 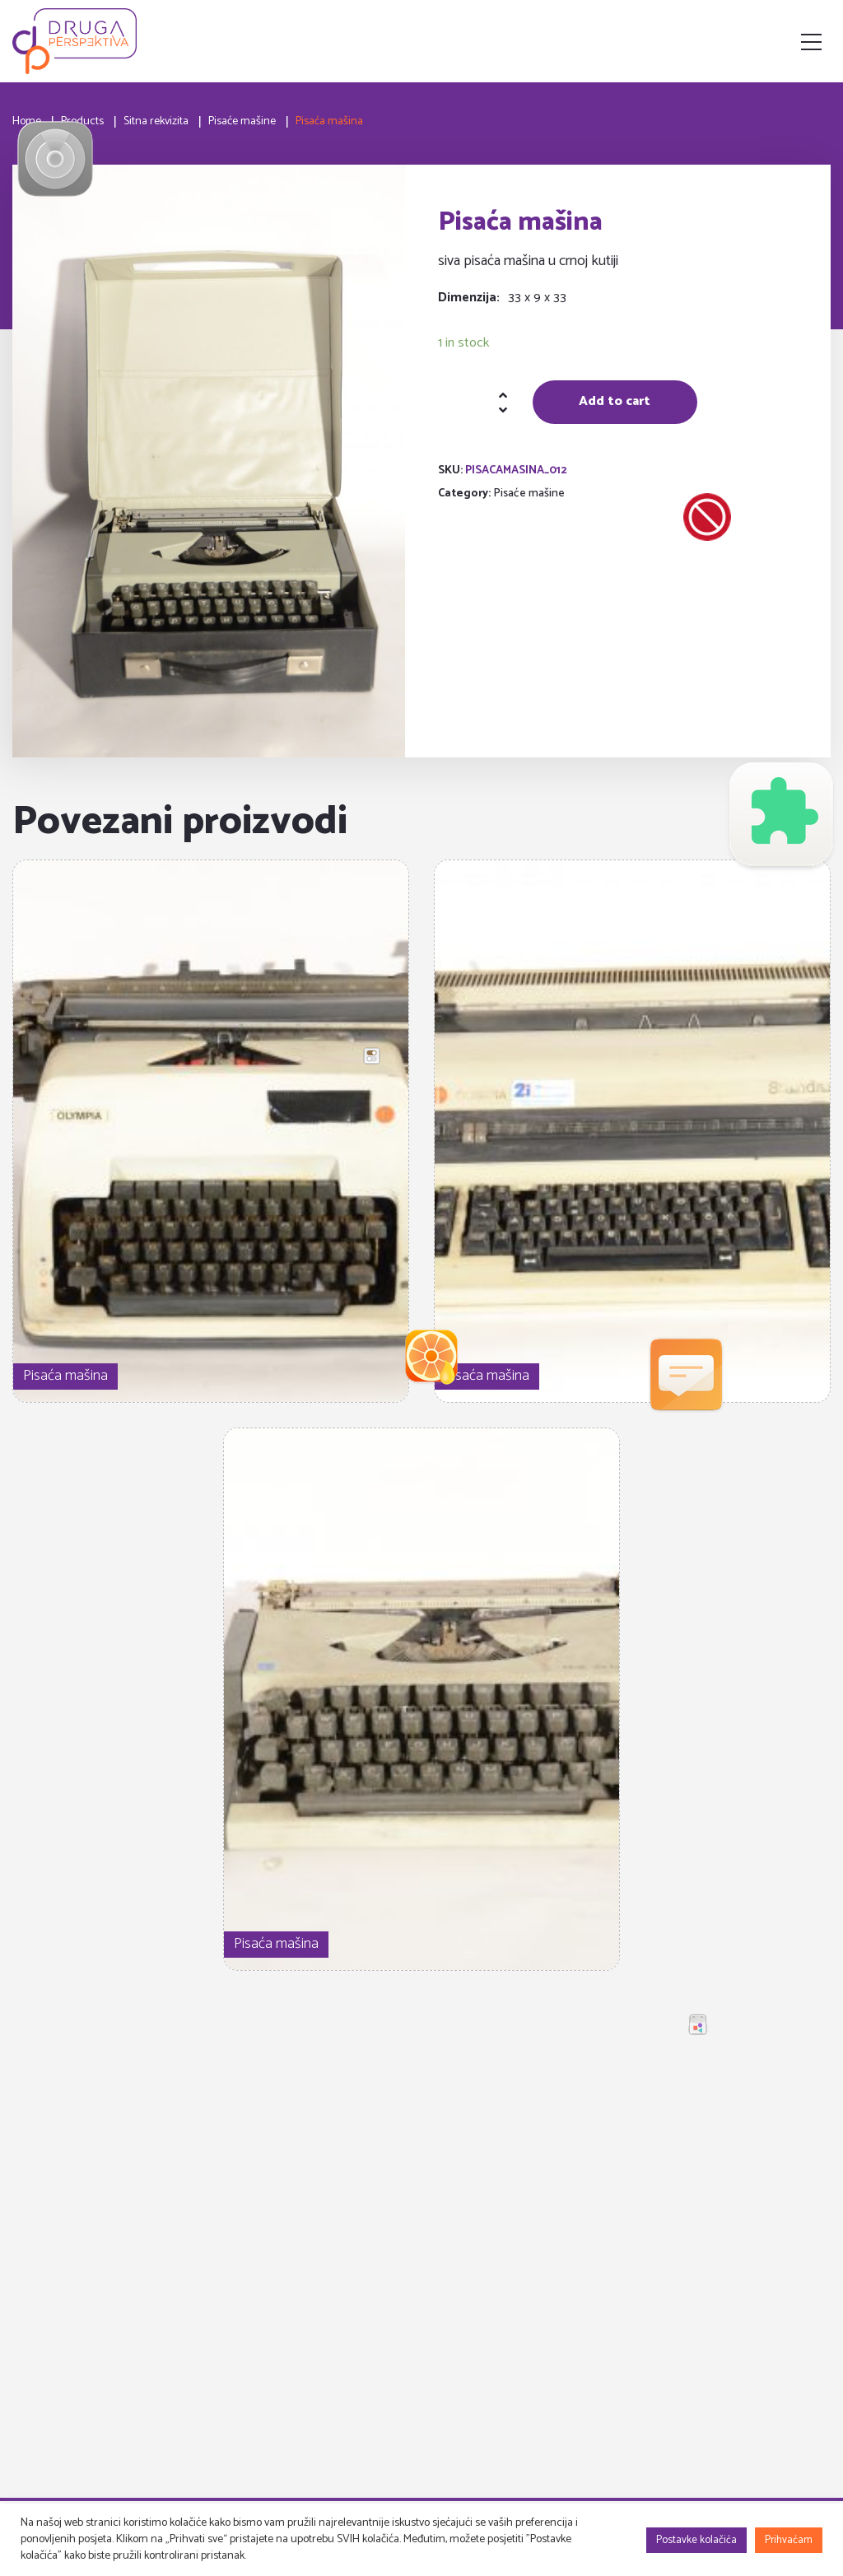 I want to click on open system tweaks or customization settings, so click(x=371, y=1055).